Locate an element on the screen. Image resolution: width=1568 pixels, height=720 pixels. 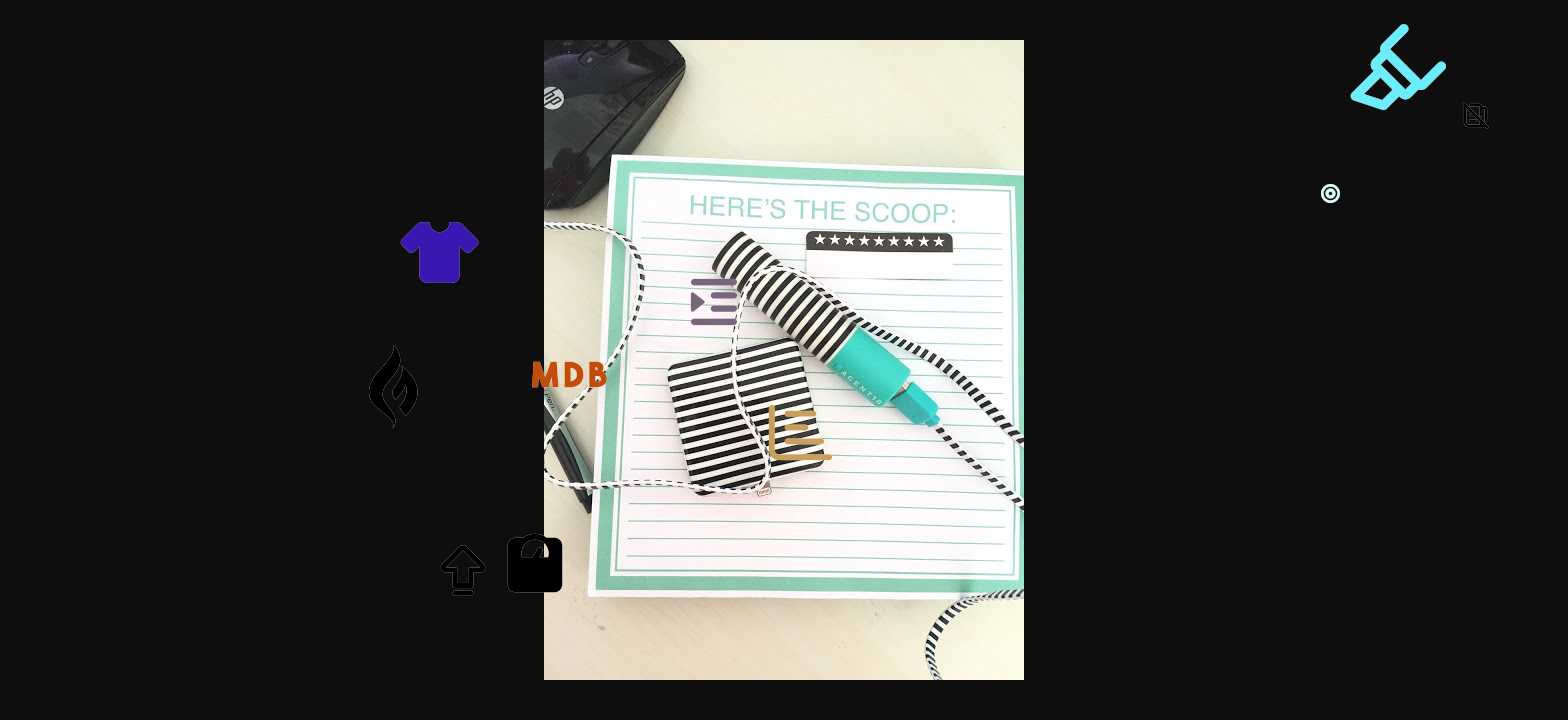
gripfire brand logo is located at coordinates (396, 387).